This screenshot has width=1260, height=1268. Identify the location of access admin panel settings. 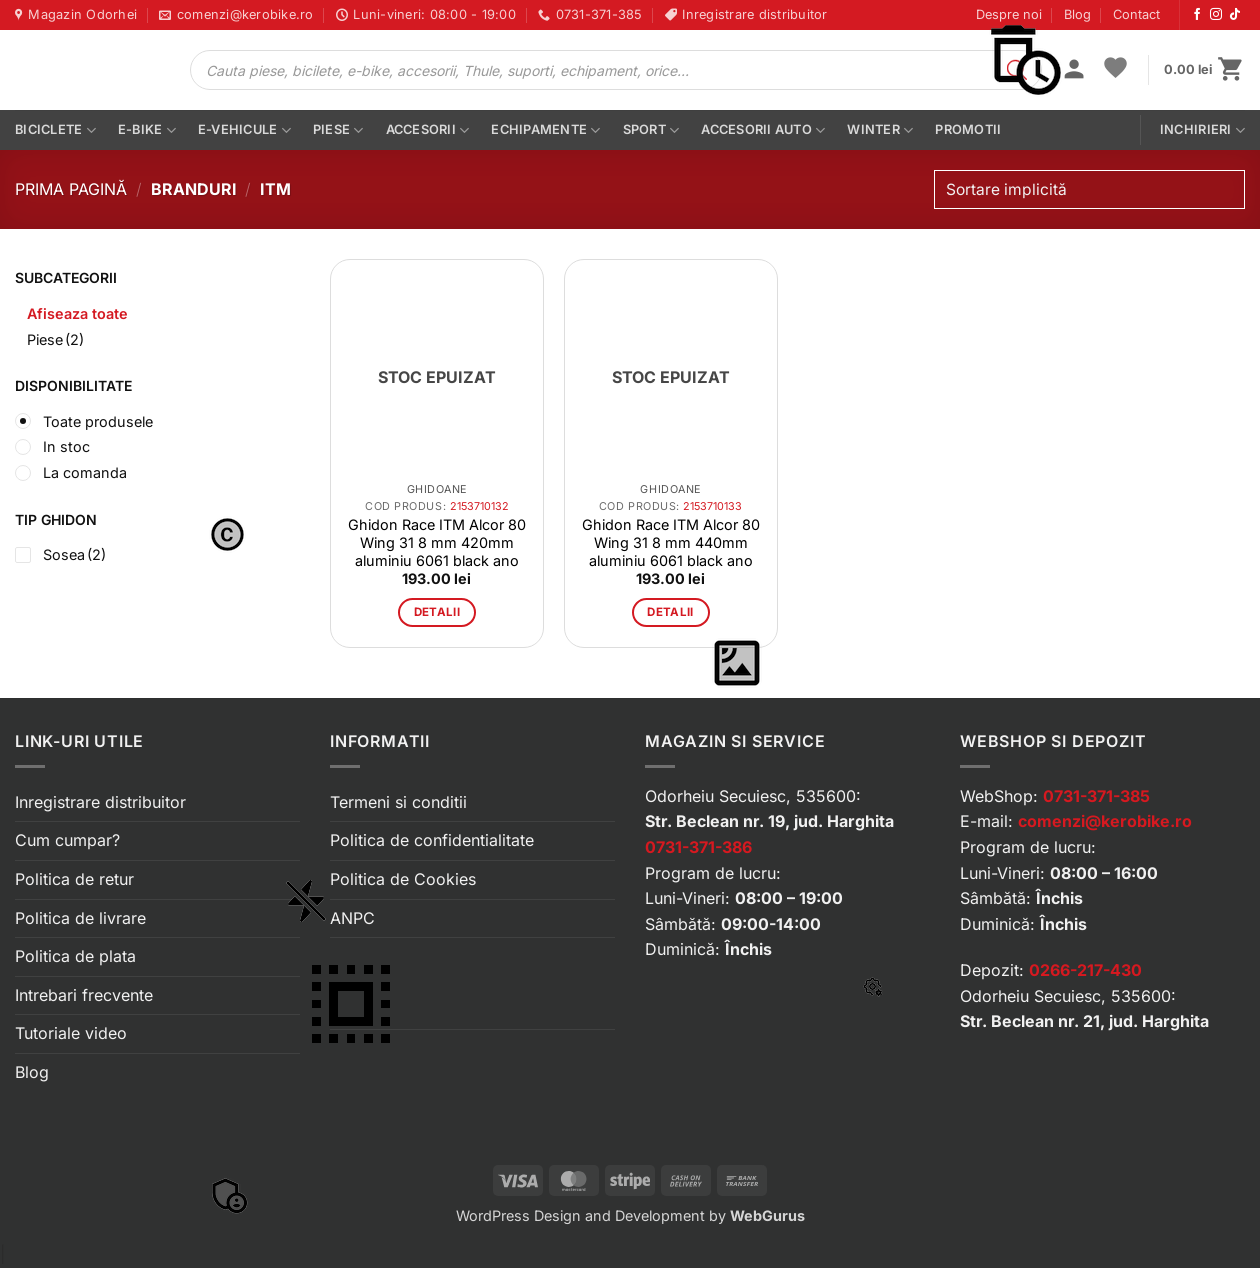
(228, 1194).